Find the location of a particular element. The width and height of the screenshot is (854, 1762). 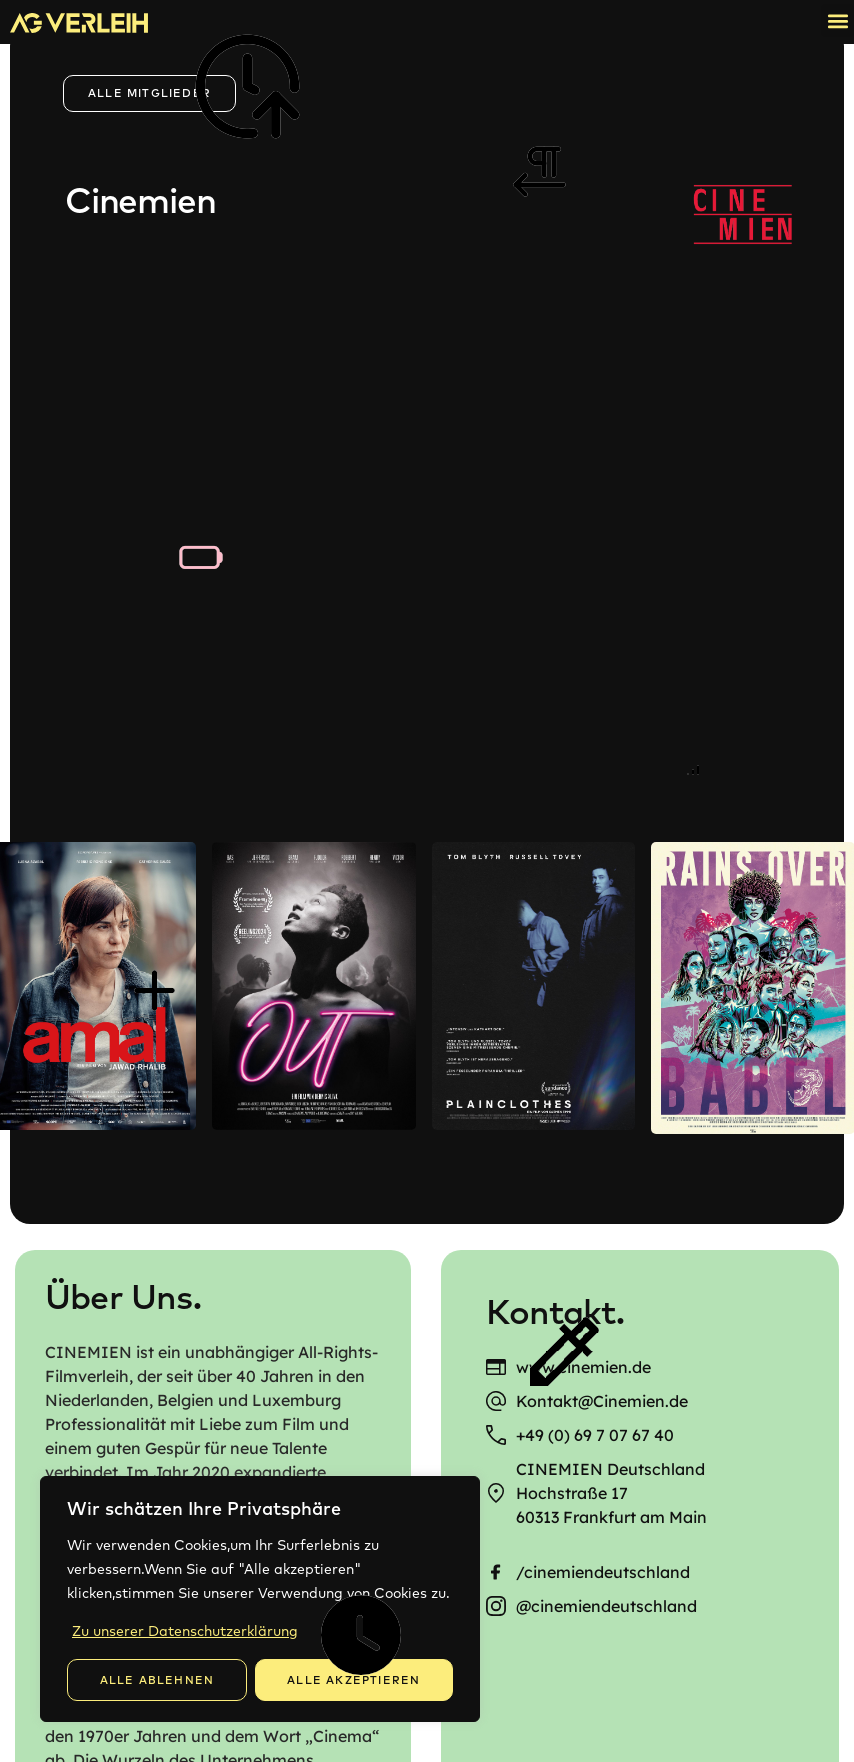

add a new item is located at coordinates (154, 990).